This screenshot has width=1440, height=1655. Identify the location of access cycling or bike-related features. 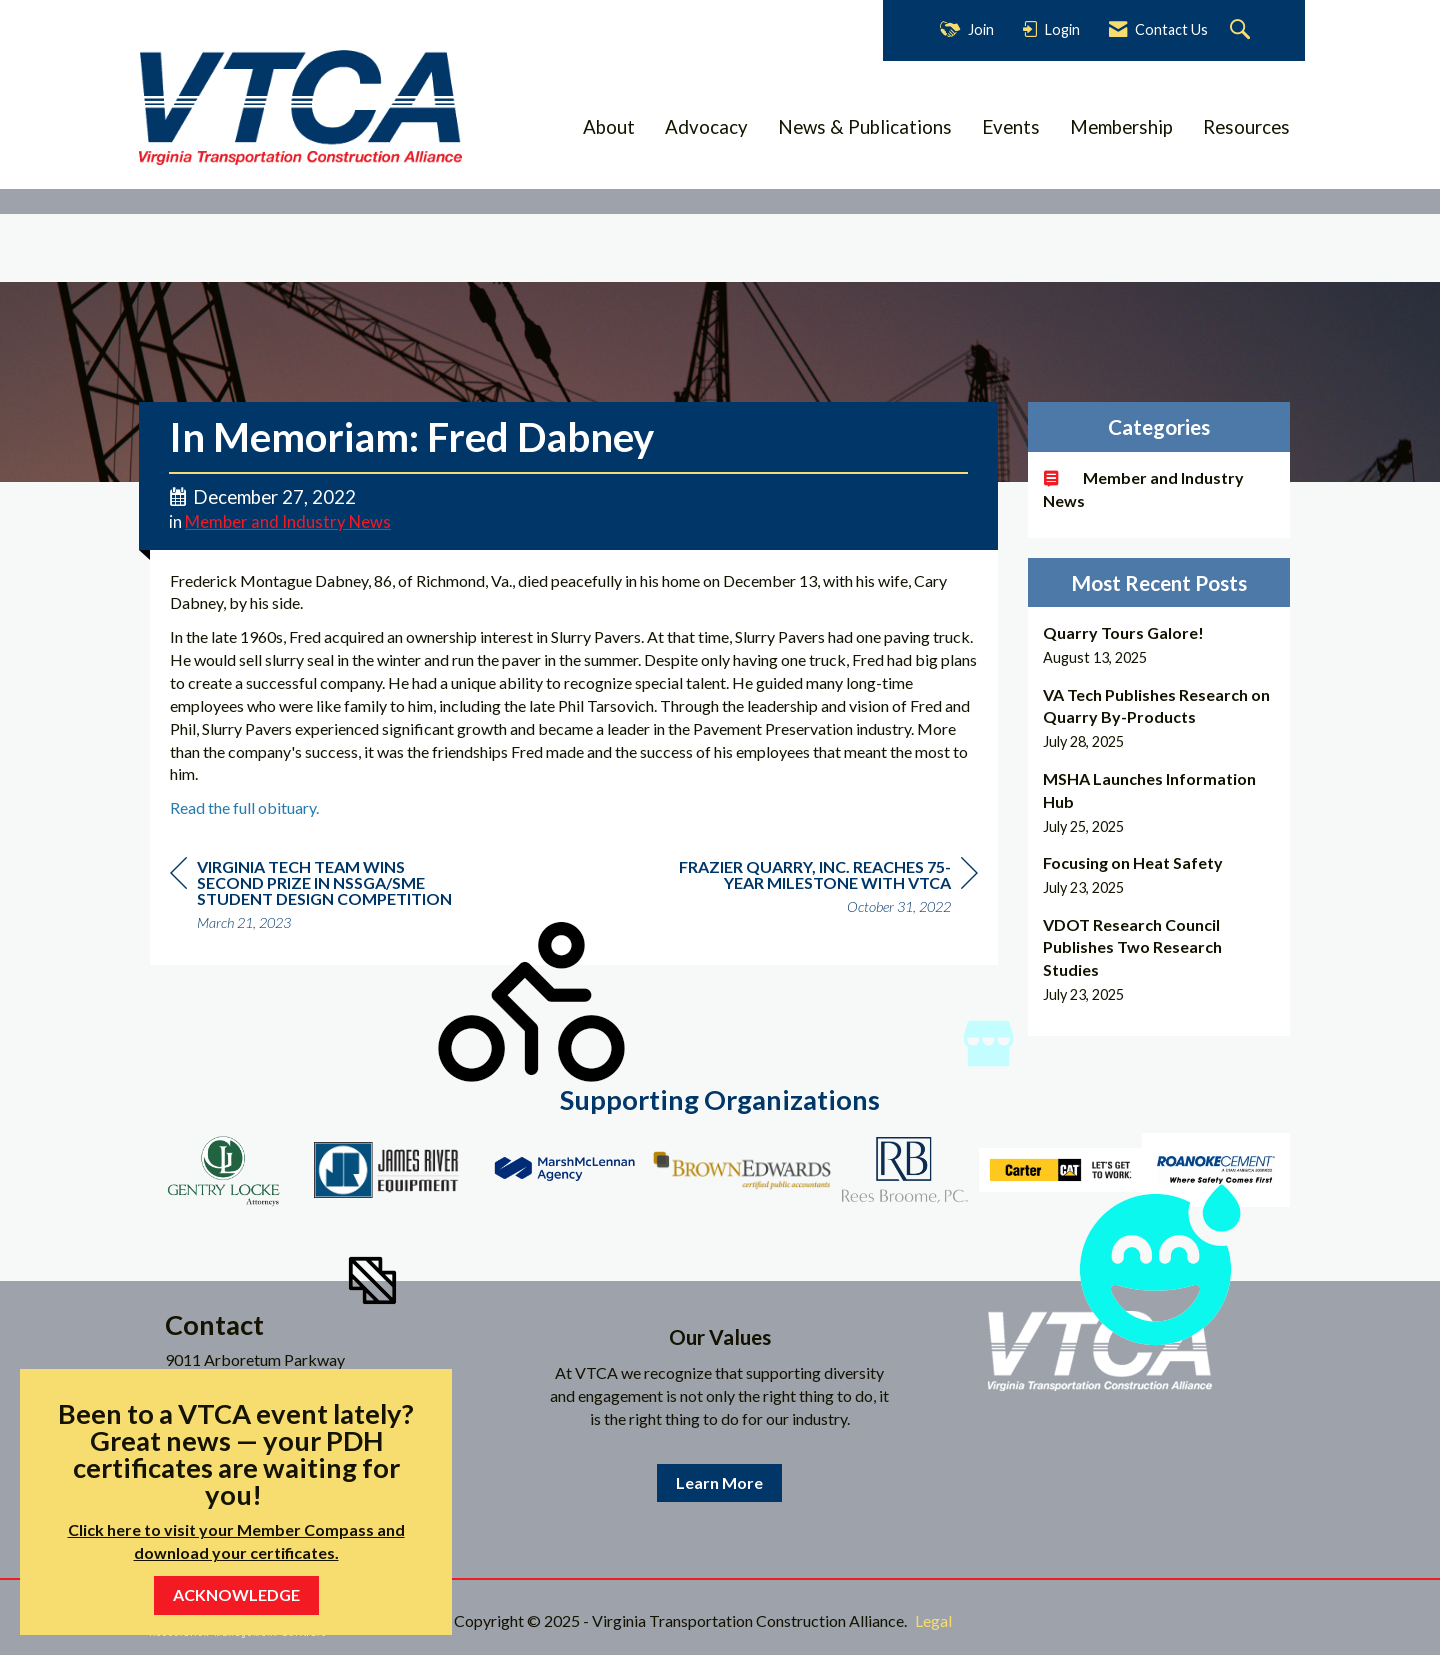
(531, 1008).